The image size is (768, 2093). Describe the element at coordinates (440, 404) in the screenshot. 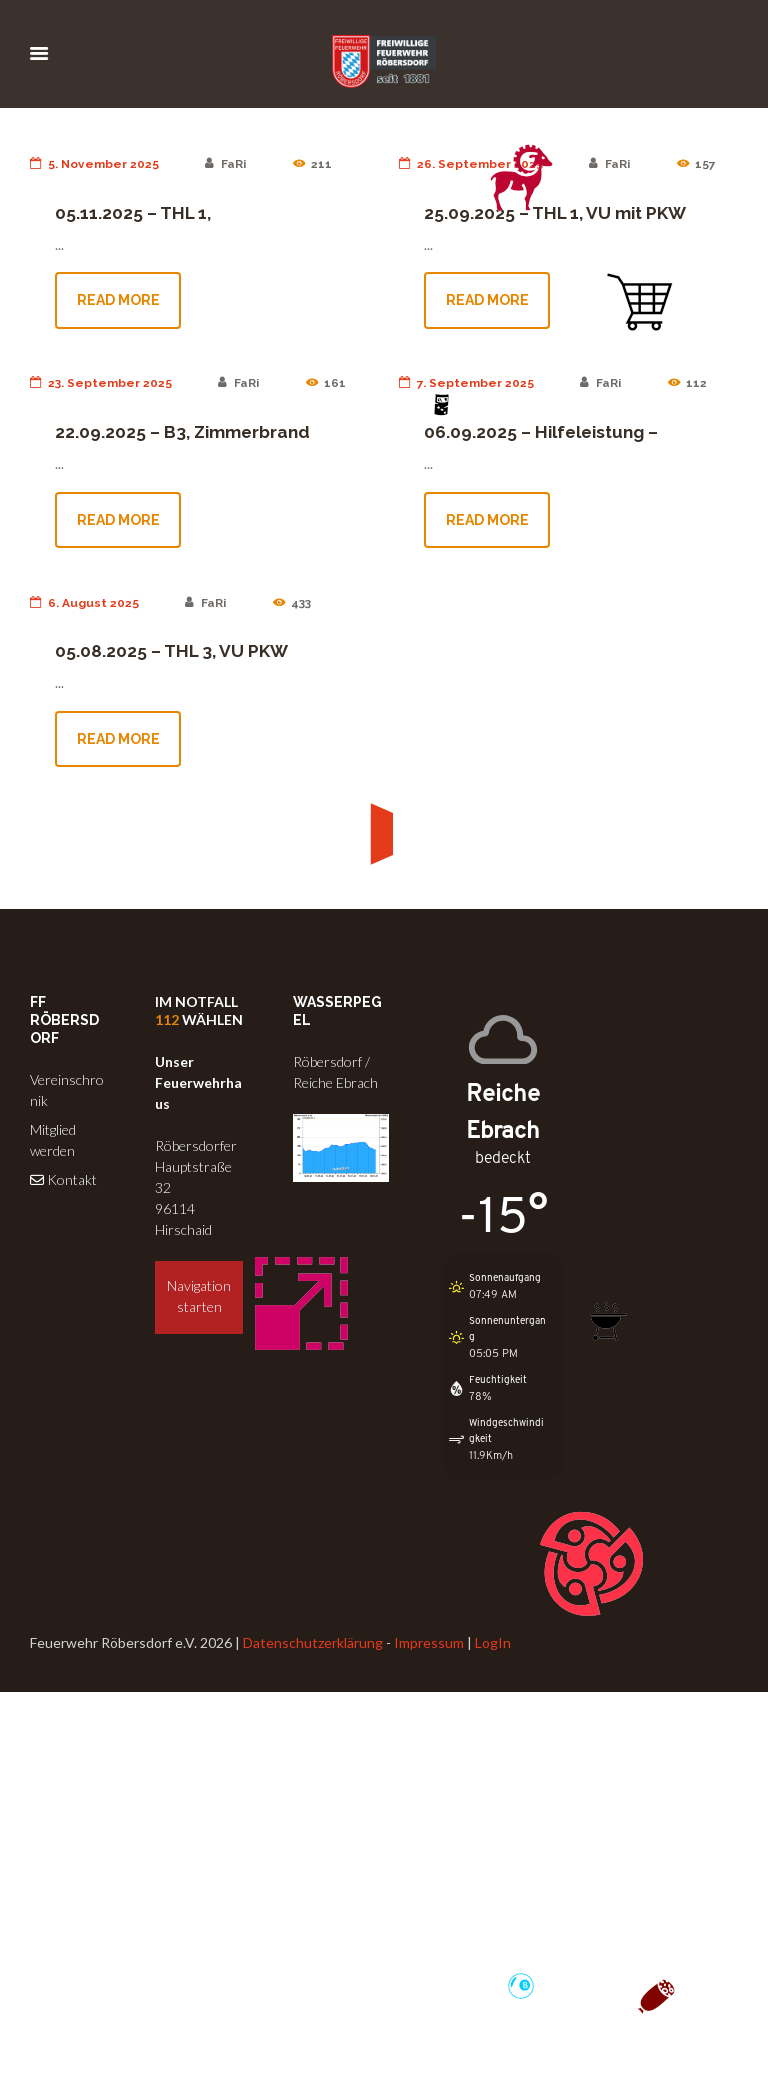

I see `access defense or protection settings` at that location.